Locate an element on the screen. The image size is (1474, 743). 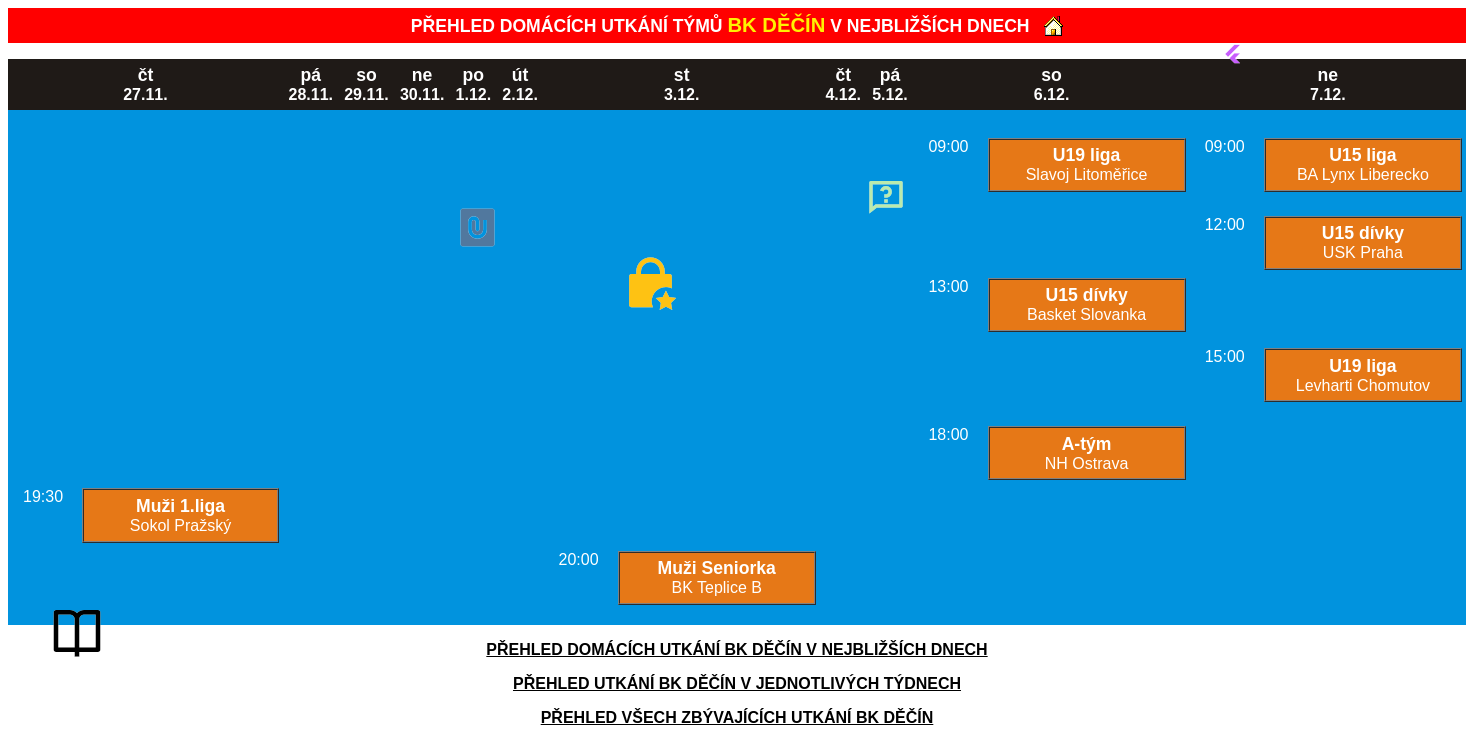
mark a security setting as favorite is located at coordinates (650, 283).